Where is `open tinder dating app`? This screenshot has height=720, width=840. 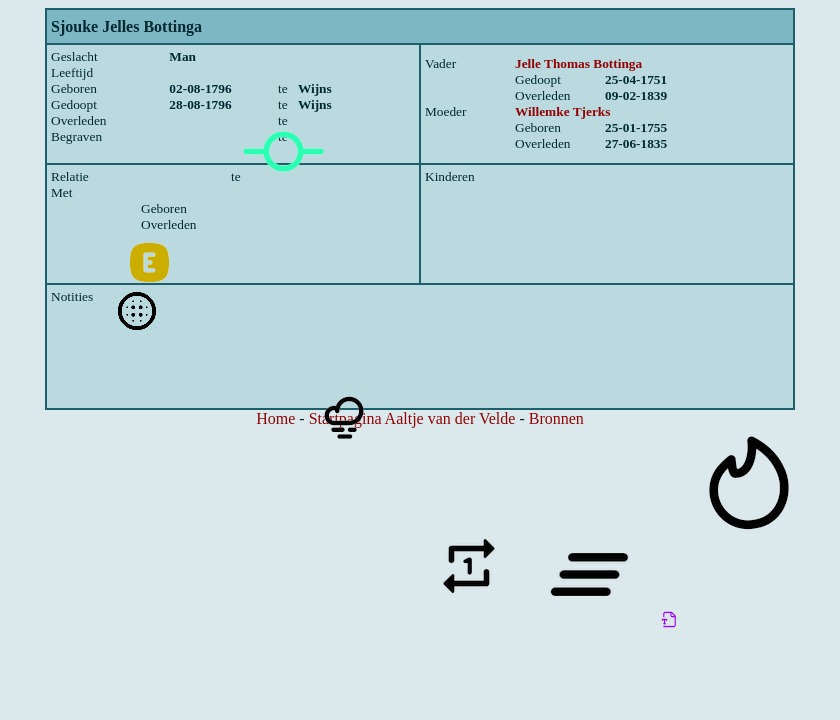 open tinder dating app is located at coordinates (749, 485).